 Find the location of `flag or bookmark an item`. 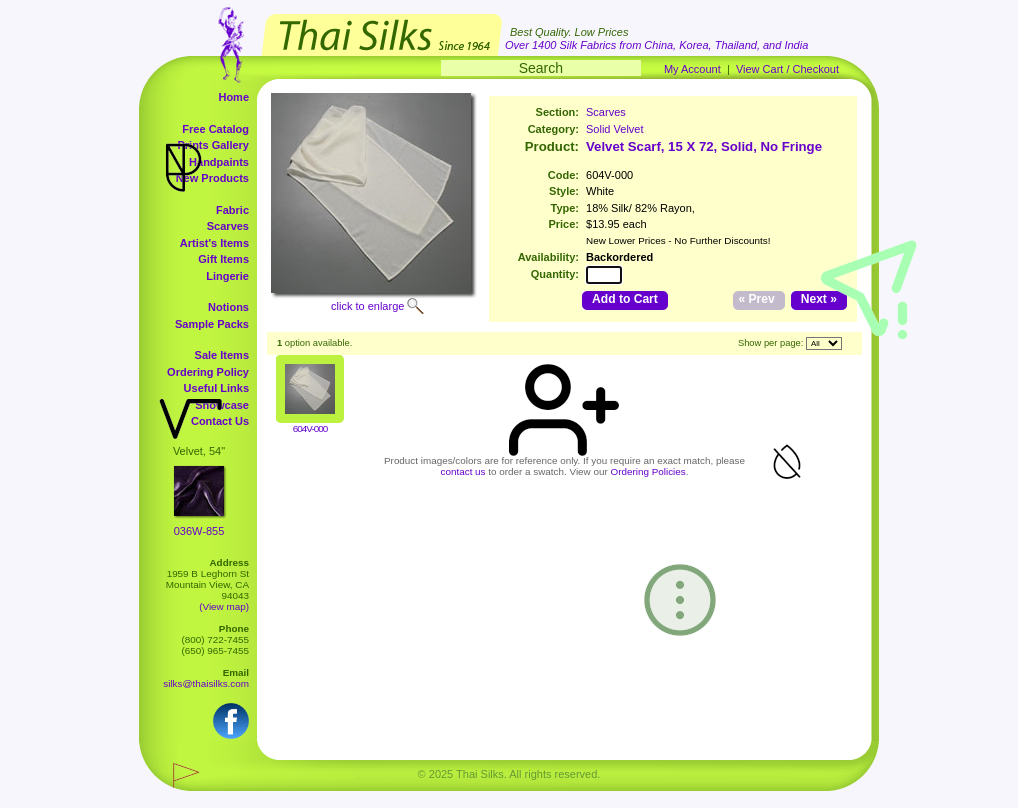

flag or bookmark an item is located at coordinates (183, 775).